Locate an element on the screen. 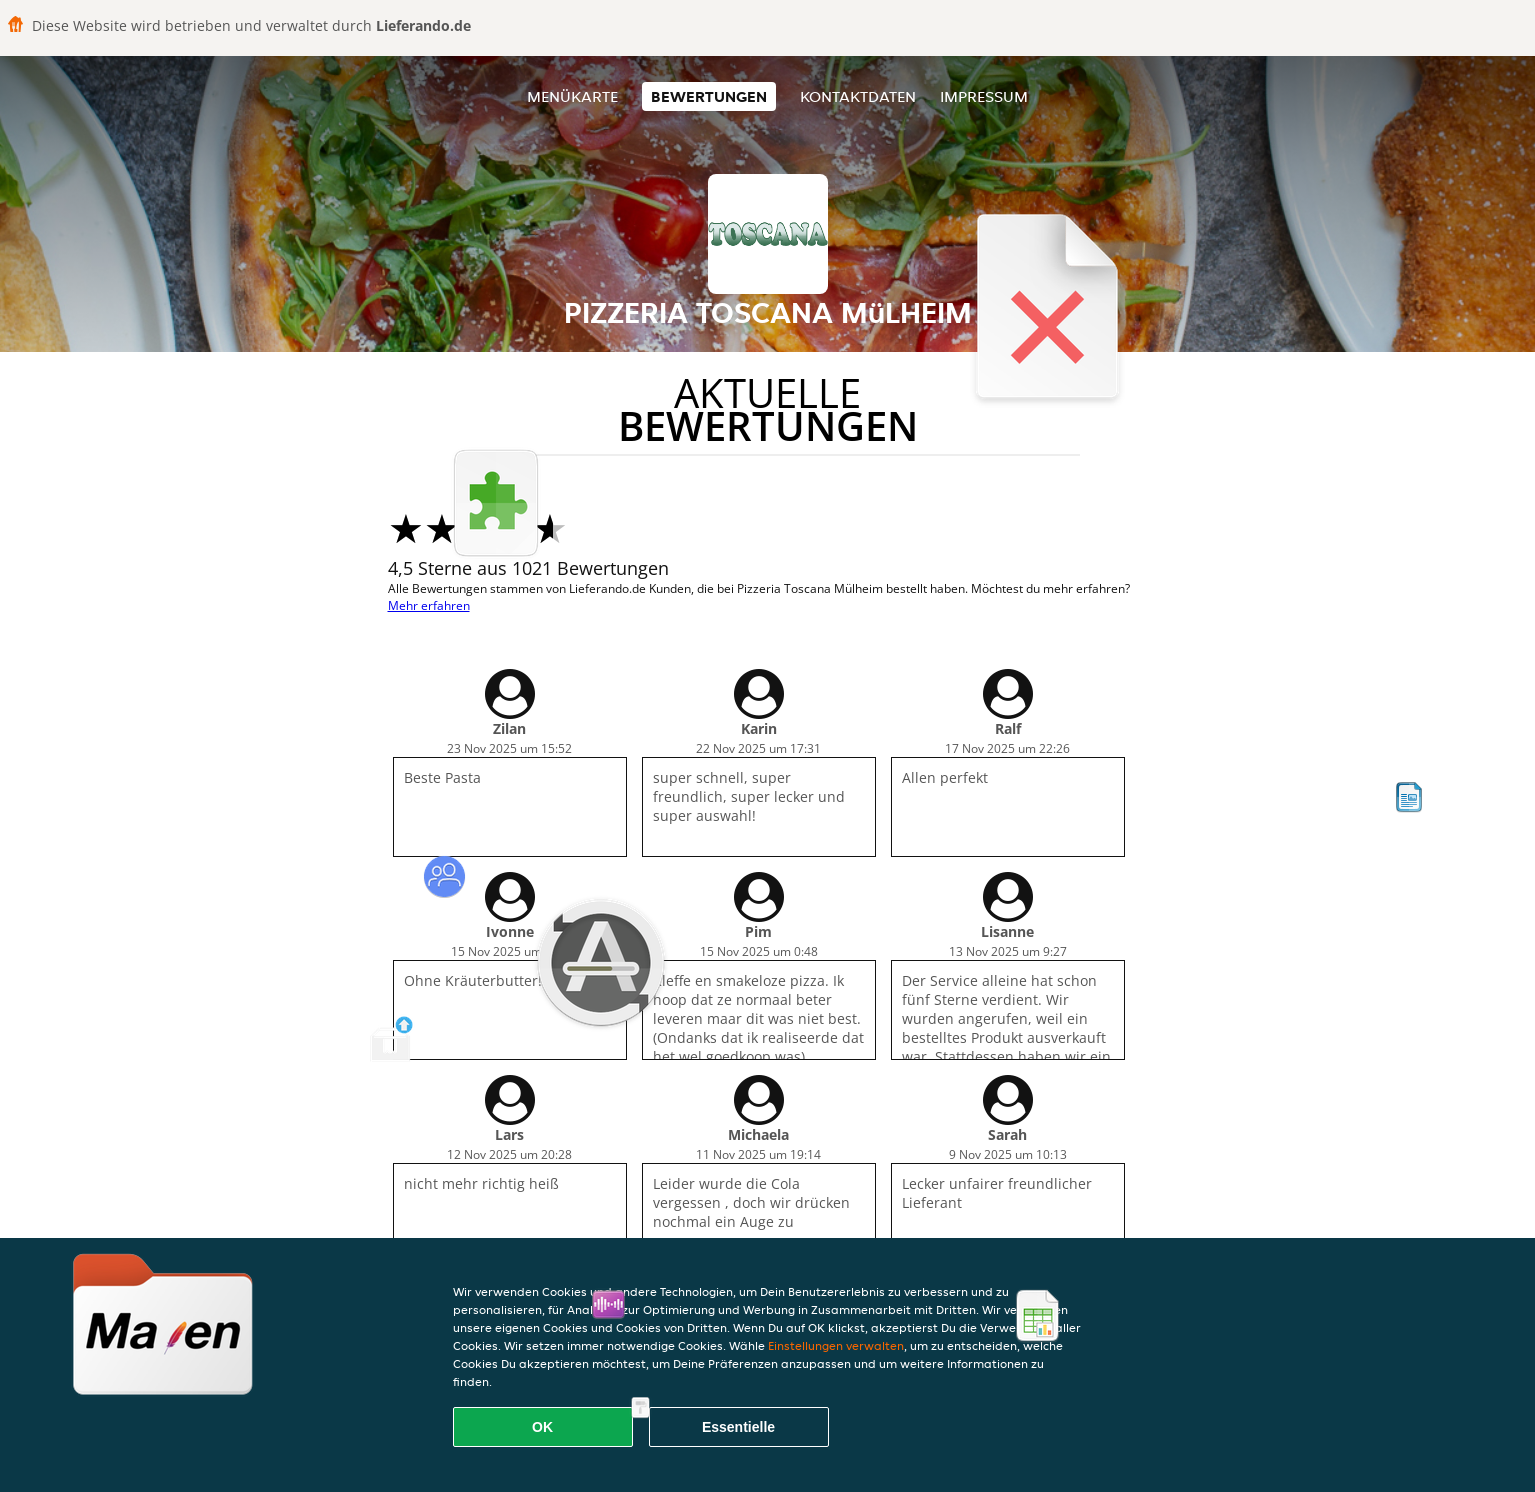 This screenshot has width=1535, height=1492. manage user accounts and settings is located at coordinates (444, 876).